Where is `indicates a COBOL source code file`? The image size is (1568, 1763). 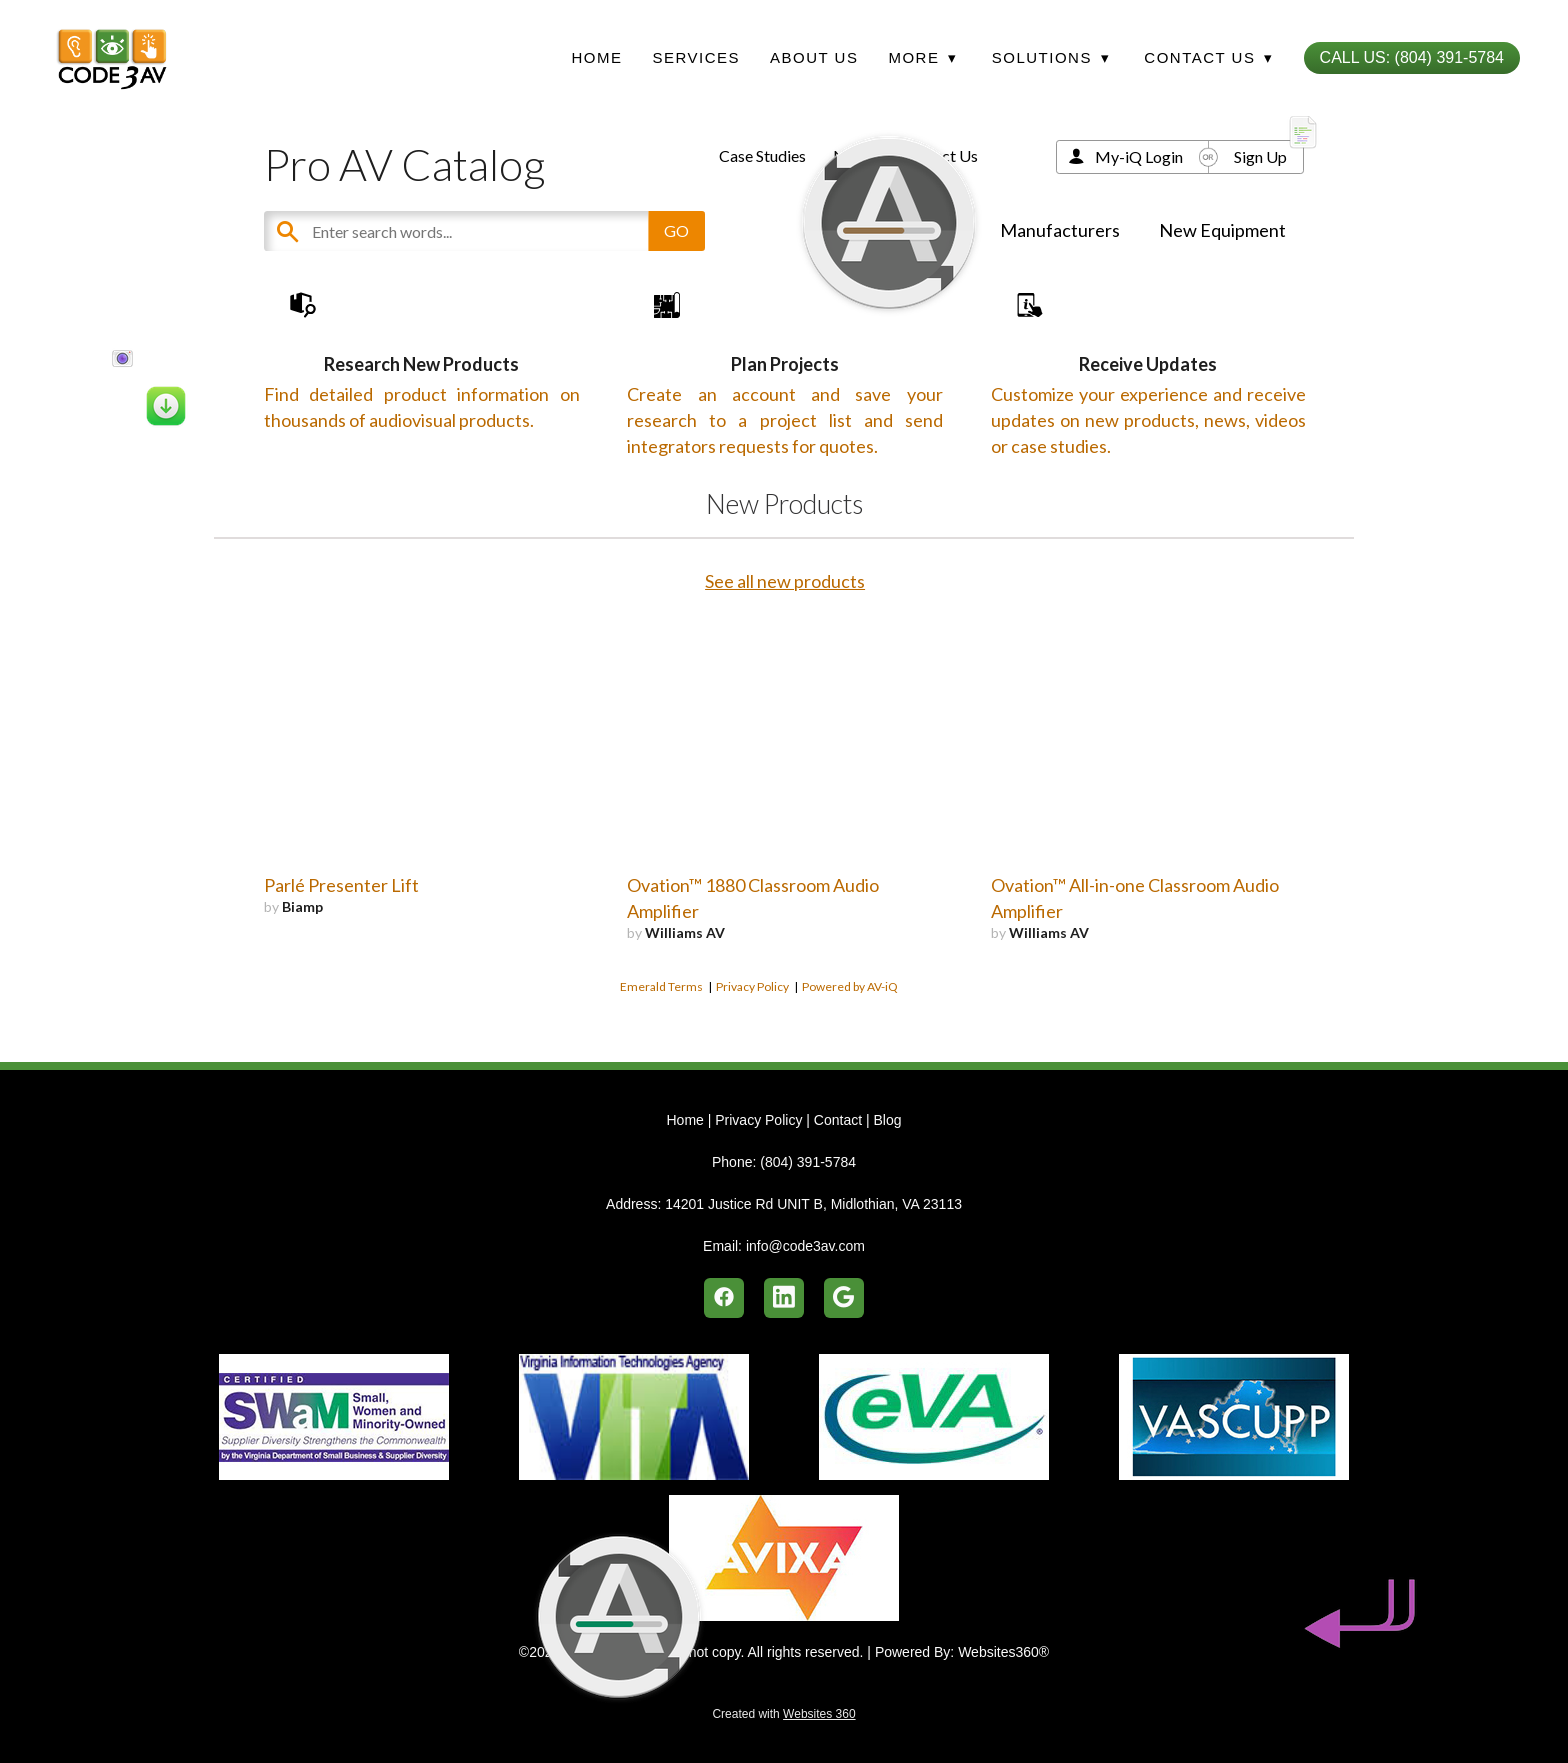
indicates a COBOL source code file is located at coordinates (1303, 132).